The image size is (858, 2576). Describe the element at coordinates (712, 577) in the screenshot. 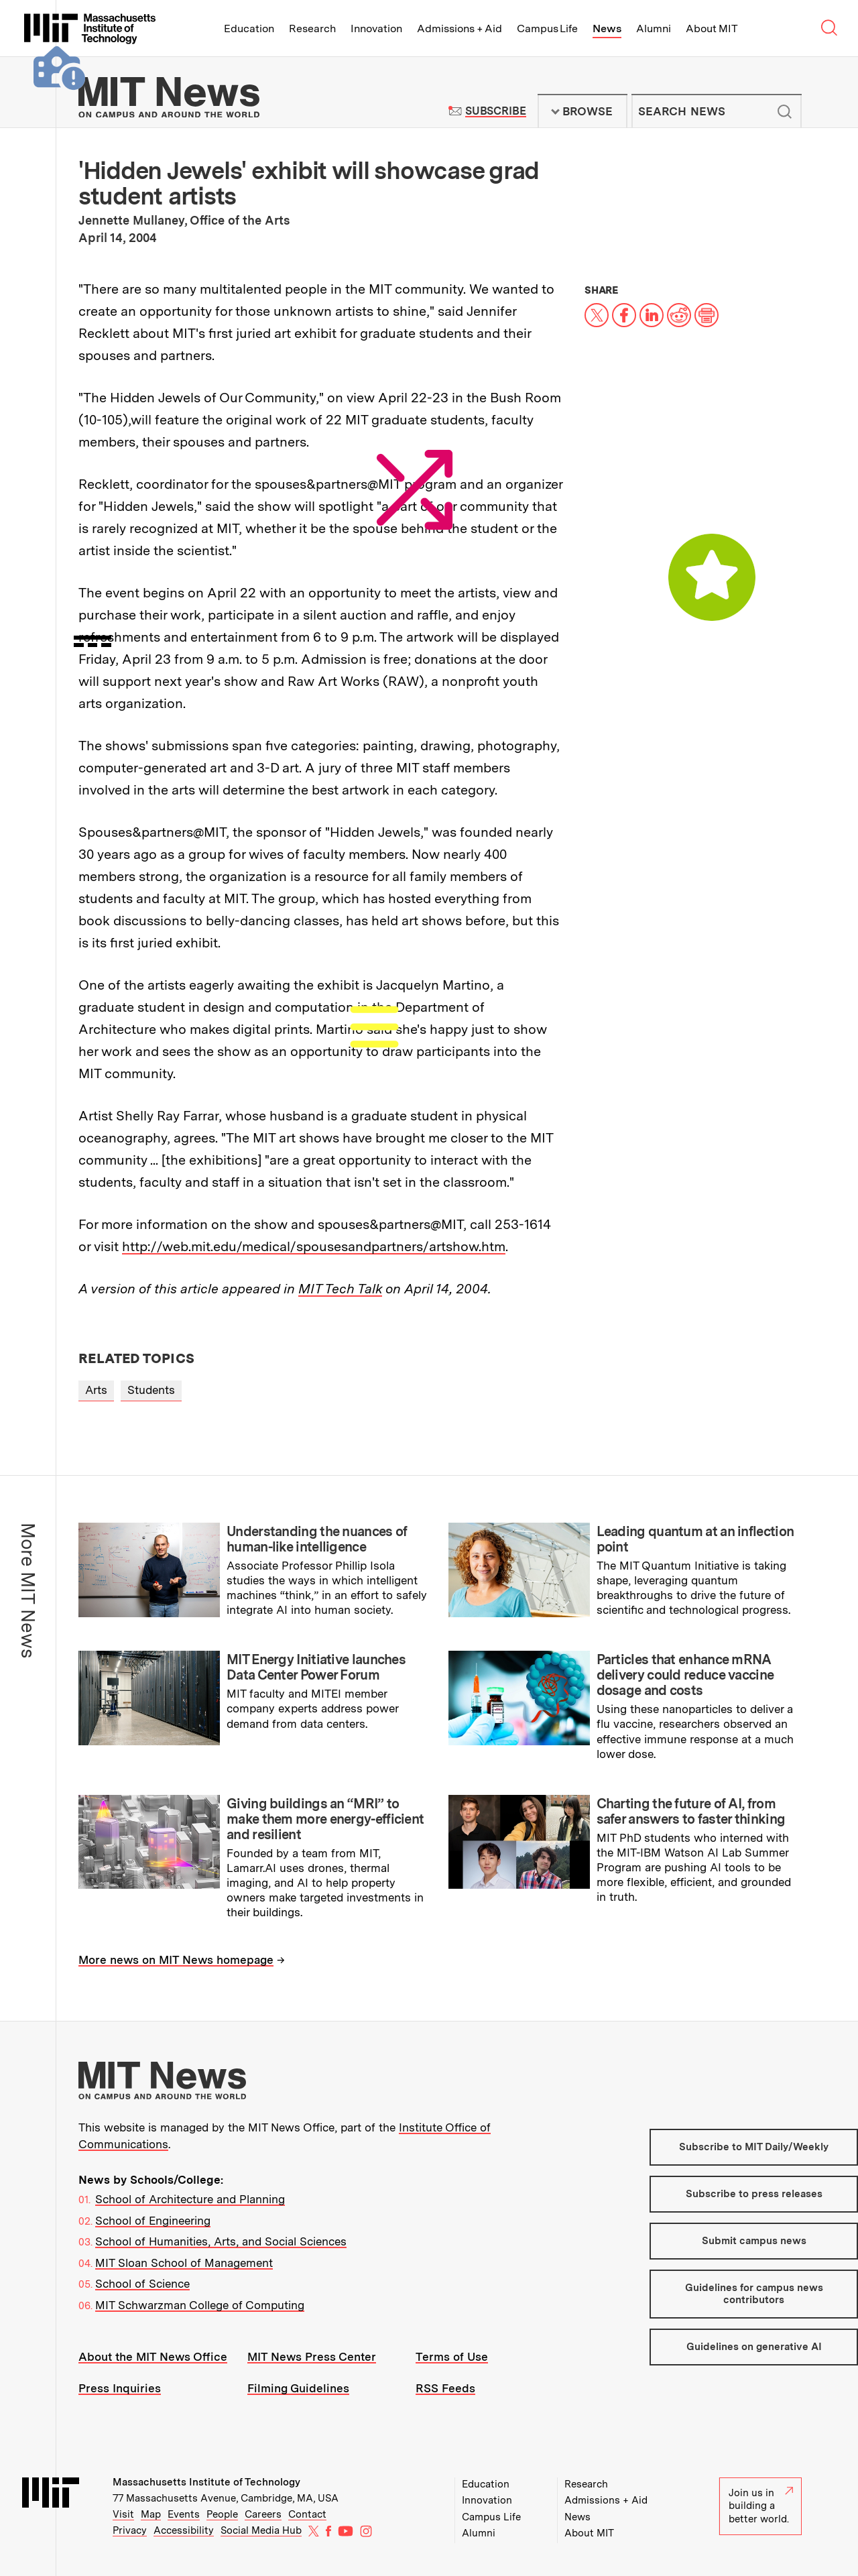

I see `star or favorite an item in your feed` at that location.